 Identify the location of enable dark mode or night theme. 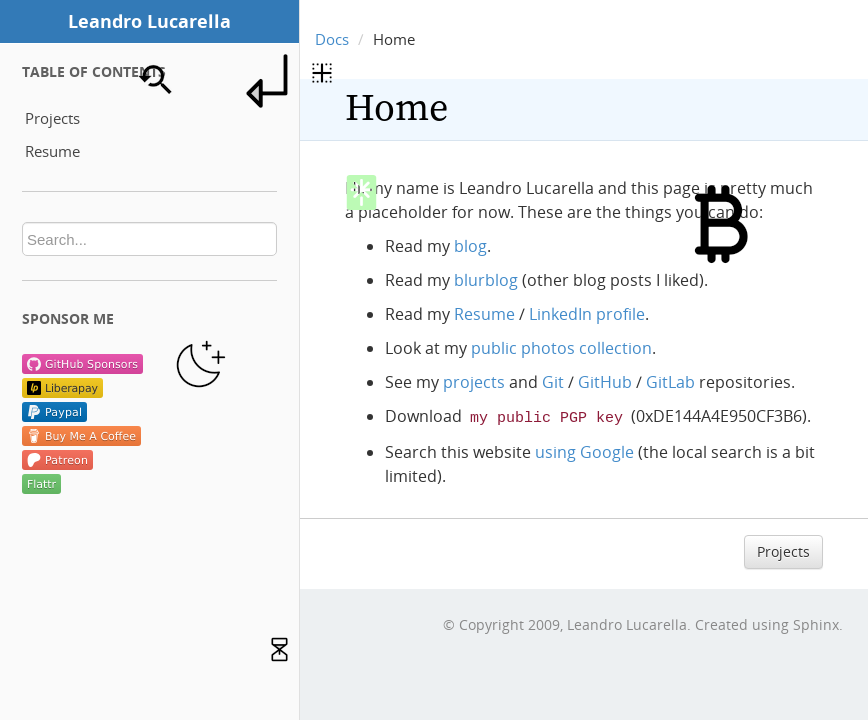
(199, 365).